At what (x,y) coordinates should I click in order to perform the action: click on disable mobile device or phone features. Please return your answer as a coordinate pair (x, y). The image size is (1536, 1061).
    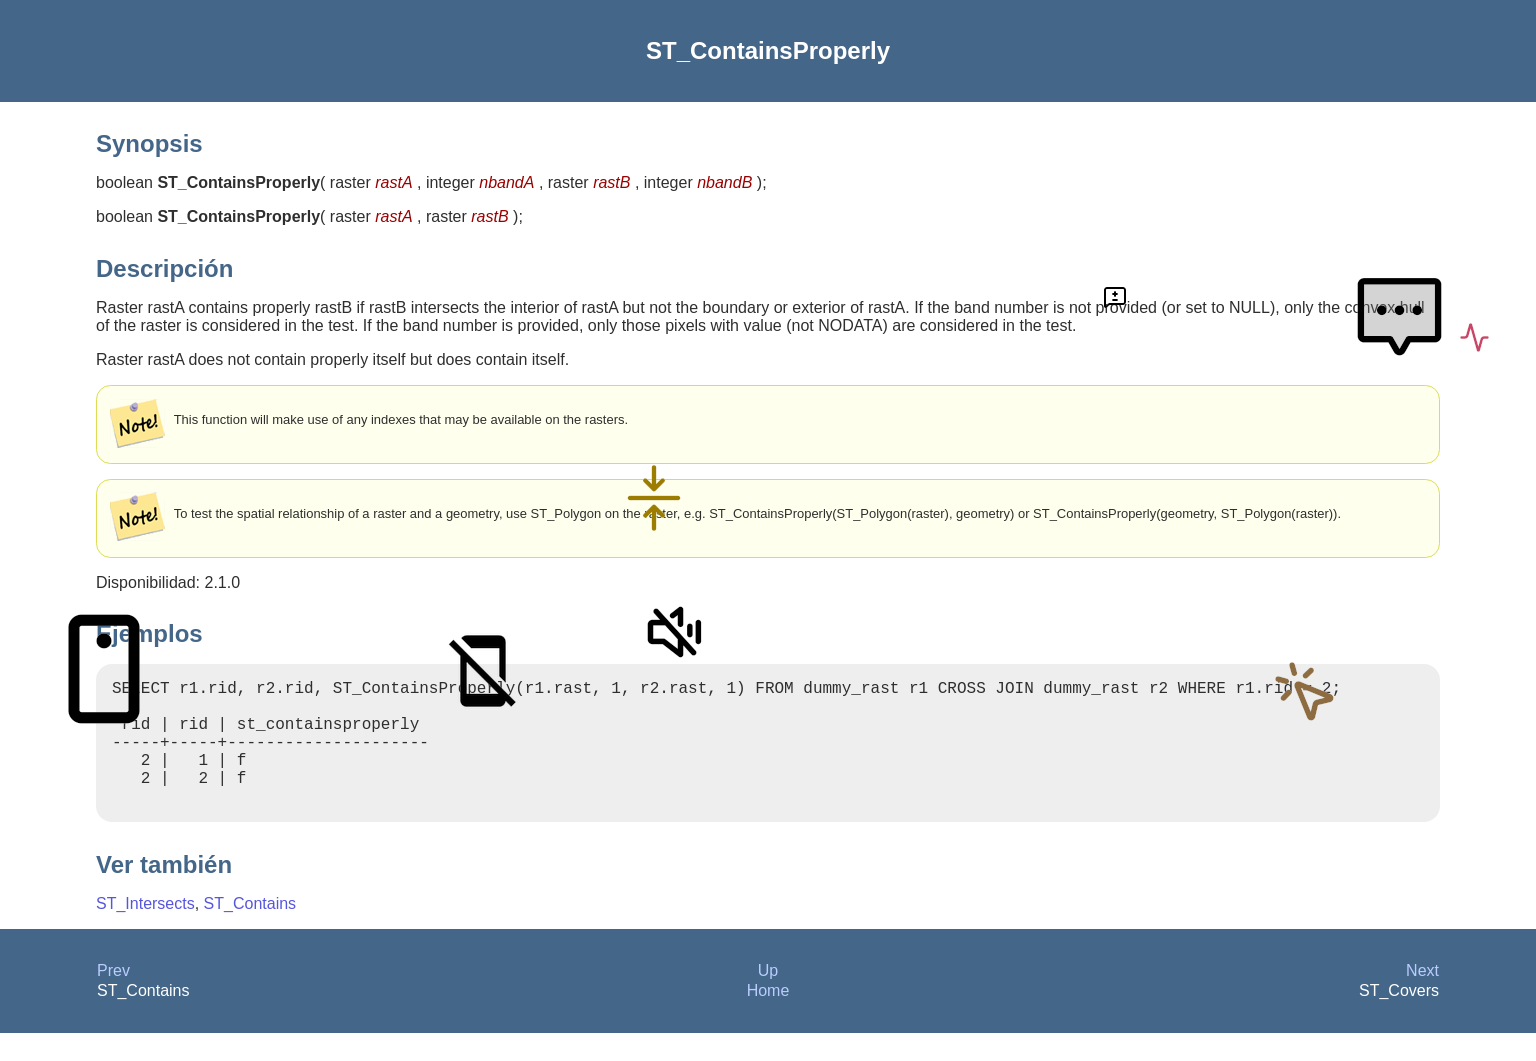
    Looking at the image, I should click on (483, 671).